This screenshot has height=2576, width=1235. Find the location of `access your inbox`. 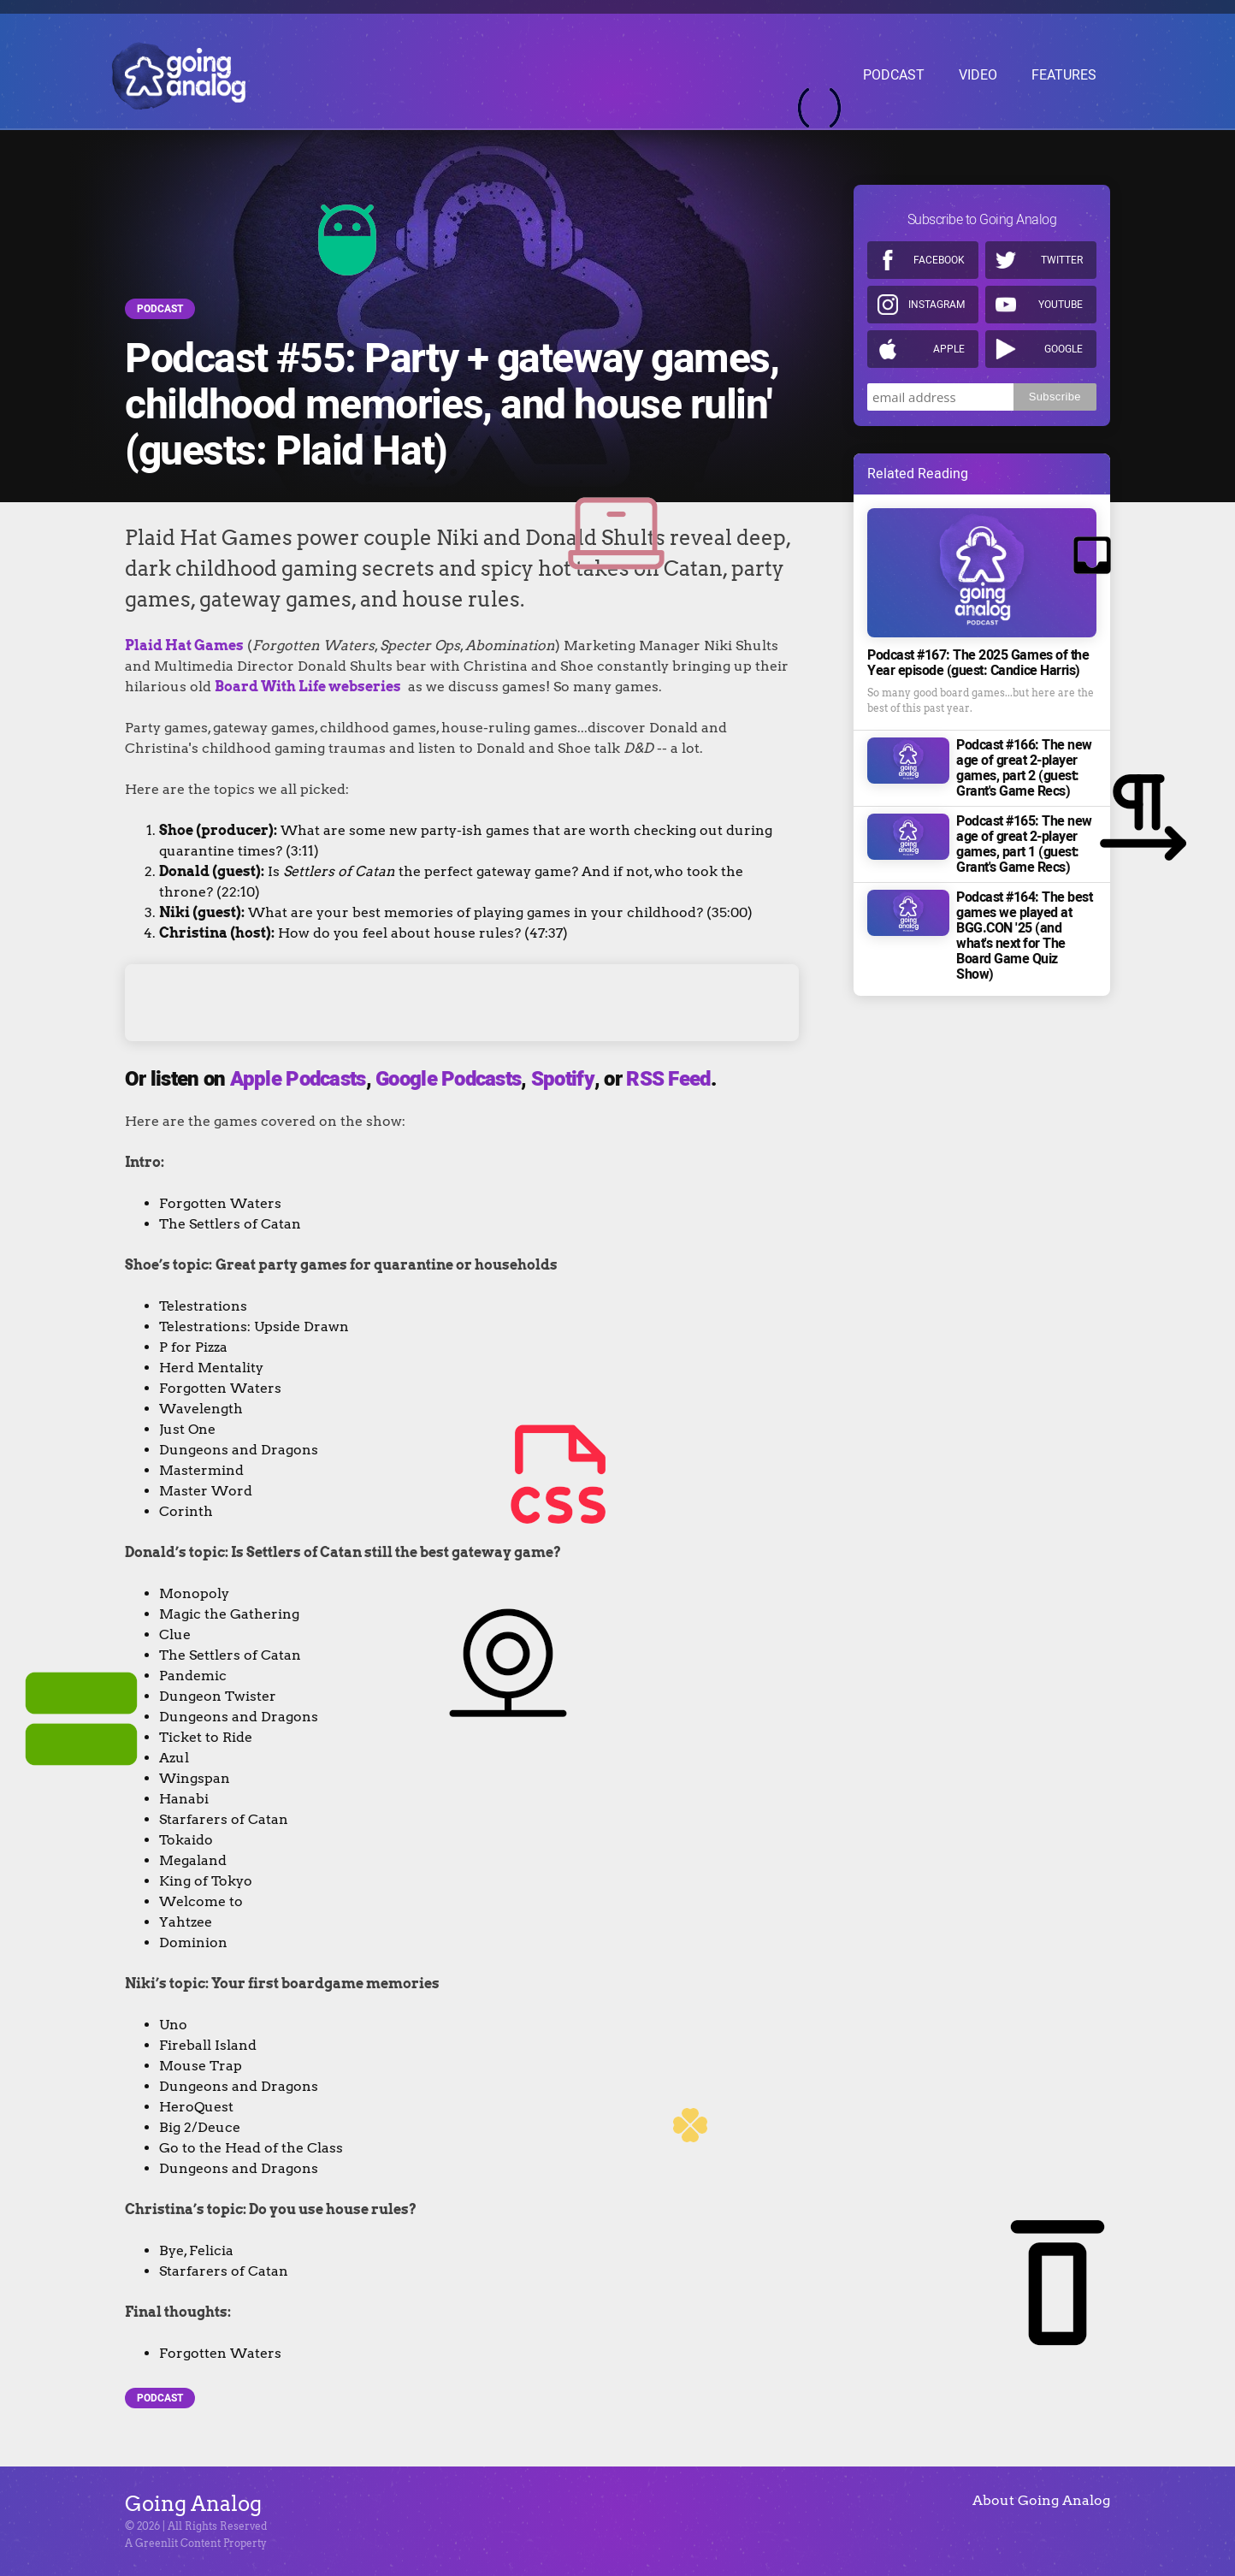

access your inbox is located at coordinates (1092, 555).